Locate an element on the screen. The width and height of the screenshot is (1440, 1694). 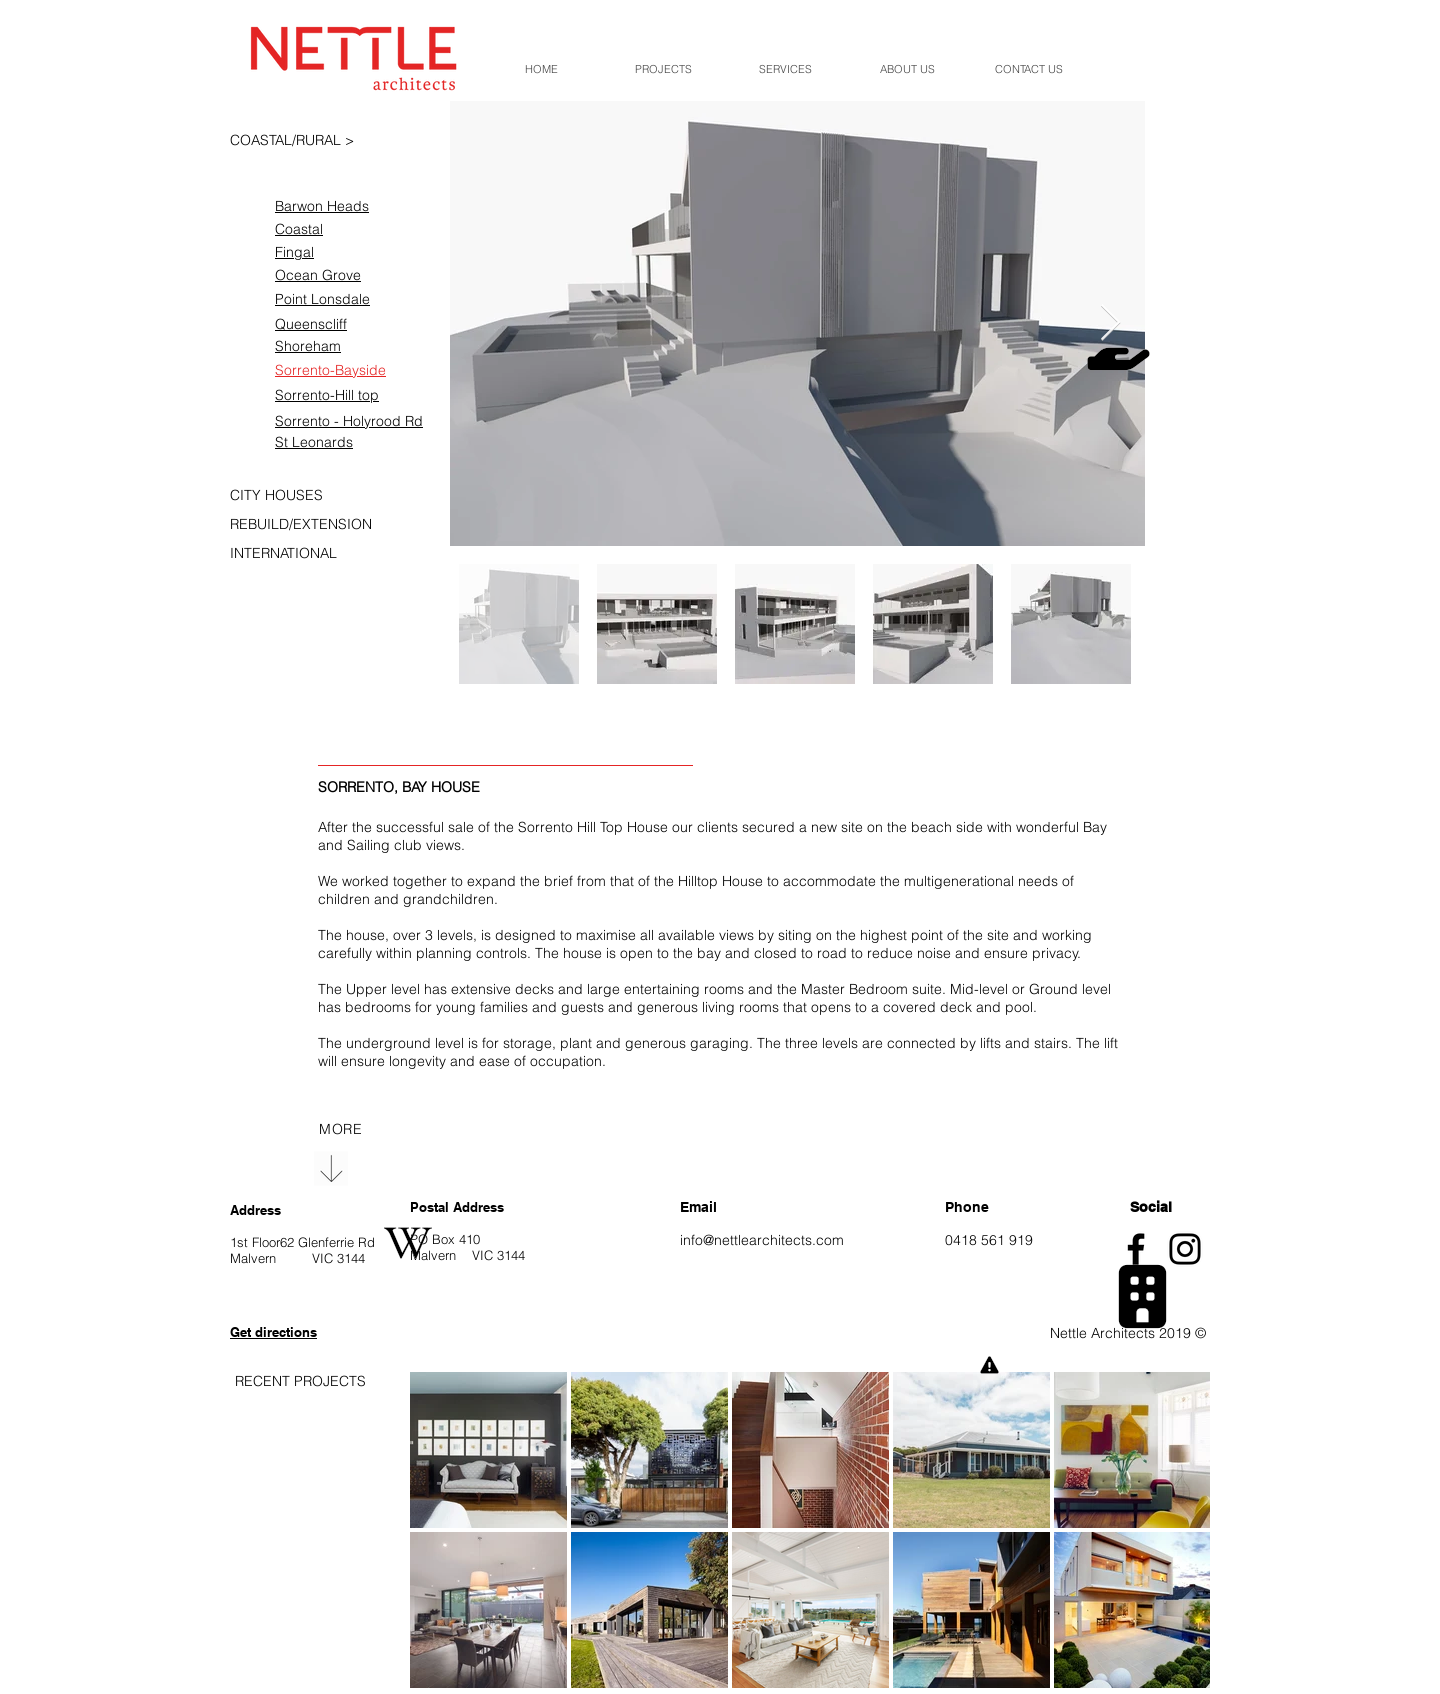
view company or organization profile is located at coordinates (1142, 1296).